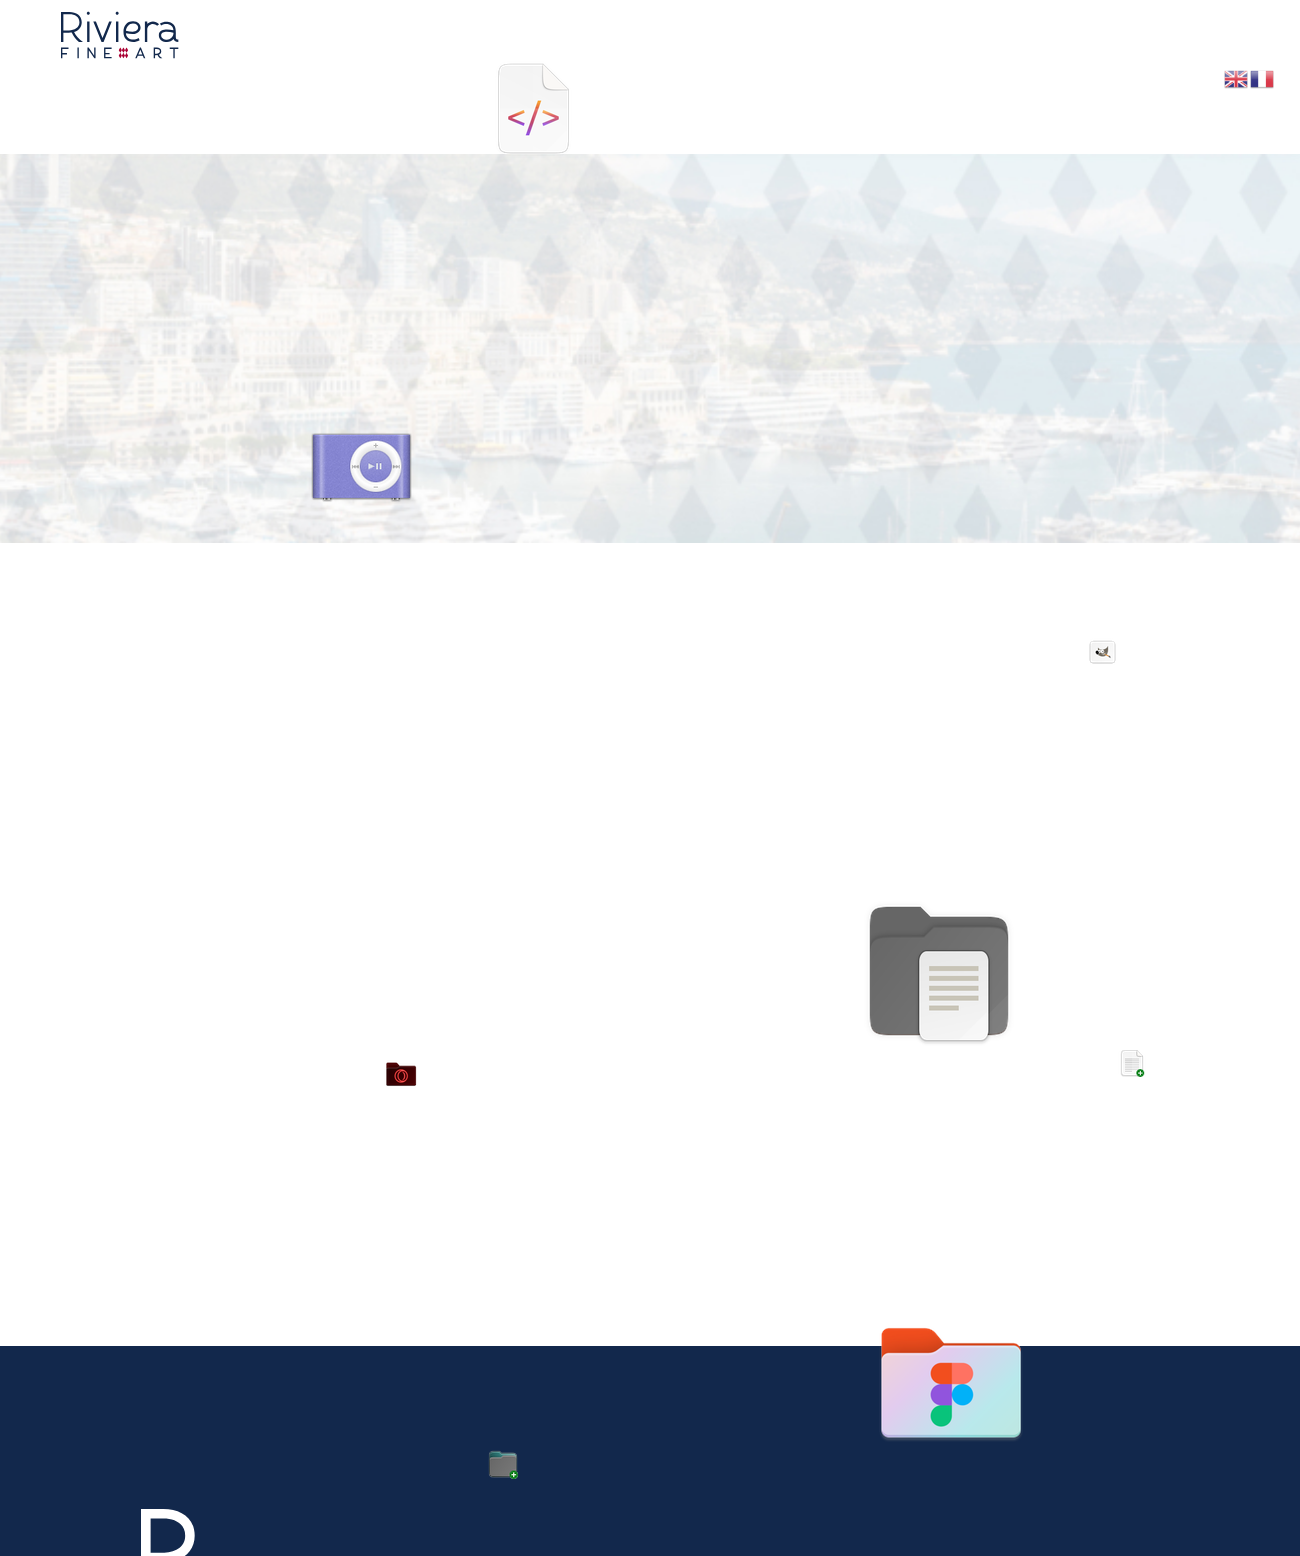  What do you see at coordinates (950, 1386) in the screenshot?
I see `open figma project files folder` at bounding box center [950, 1386].